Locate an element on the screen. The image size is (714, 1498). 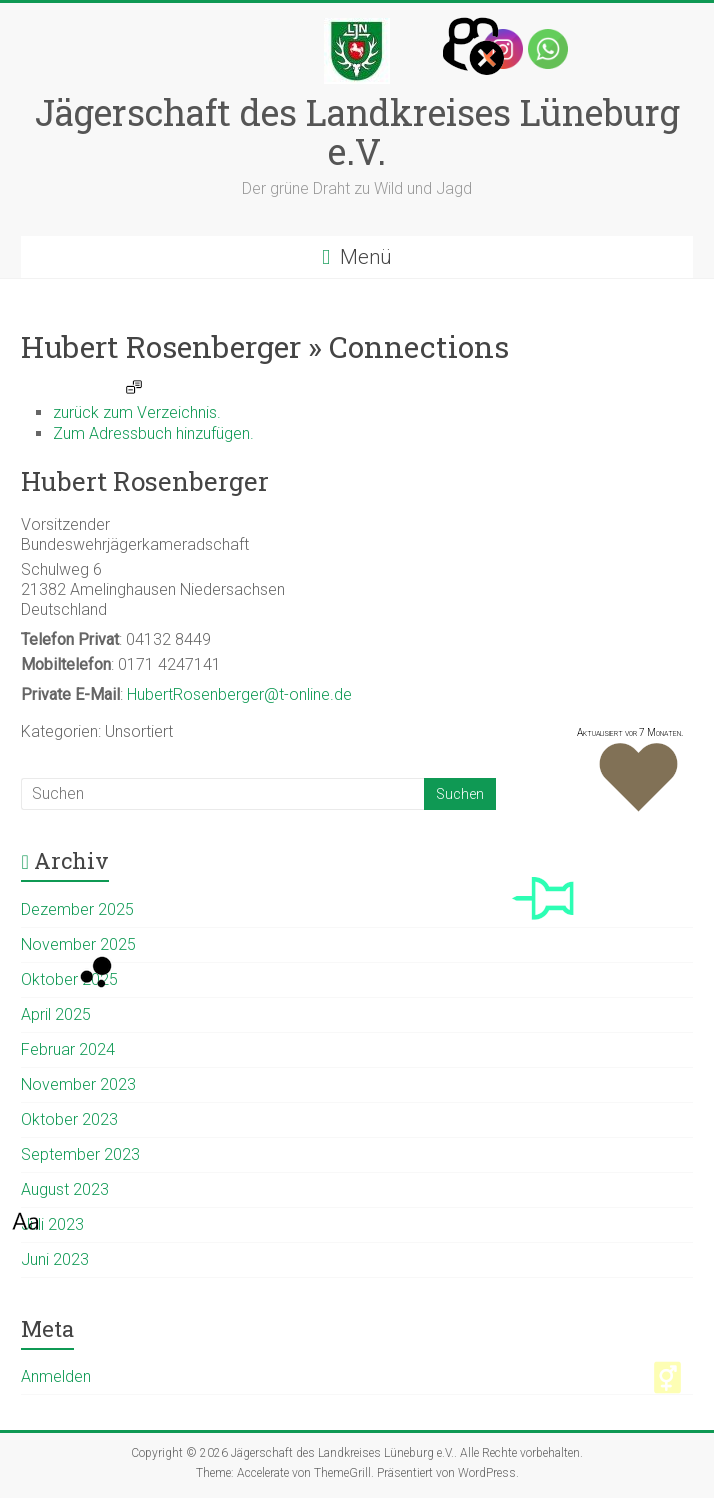
indicates intersex gender identity option is located at coordinates (667, 1377).